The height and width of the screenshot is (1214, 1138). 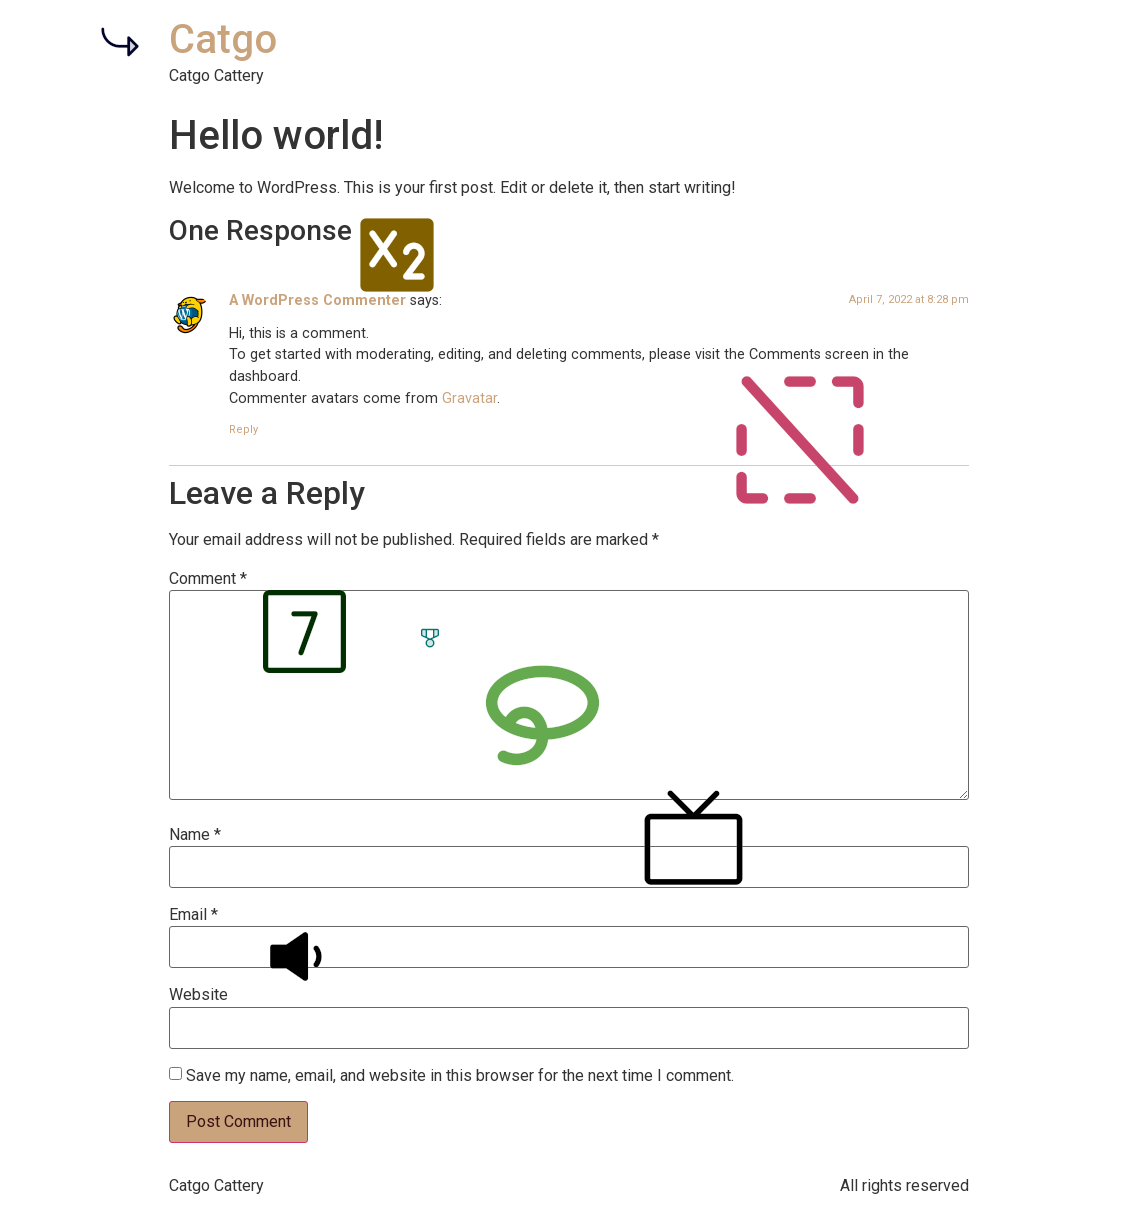 What do you see at coordinates (294, 956) in the screenshot?
I see `decrease audio volume` at bounding box center [294, 956].